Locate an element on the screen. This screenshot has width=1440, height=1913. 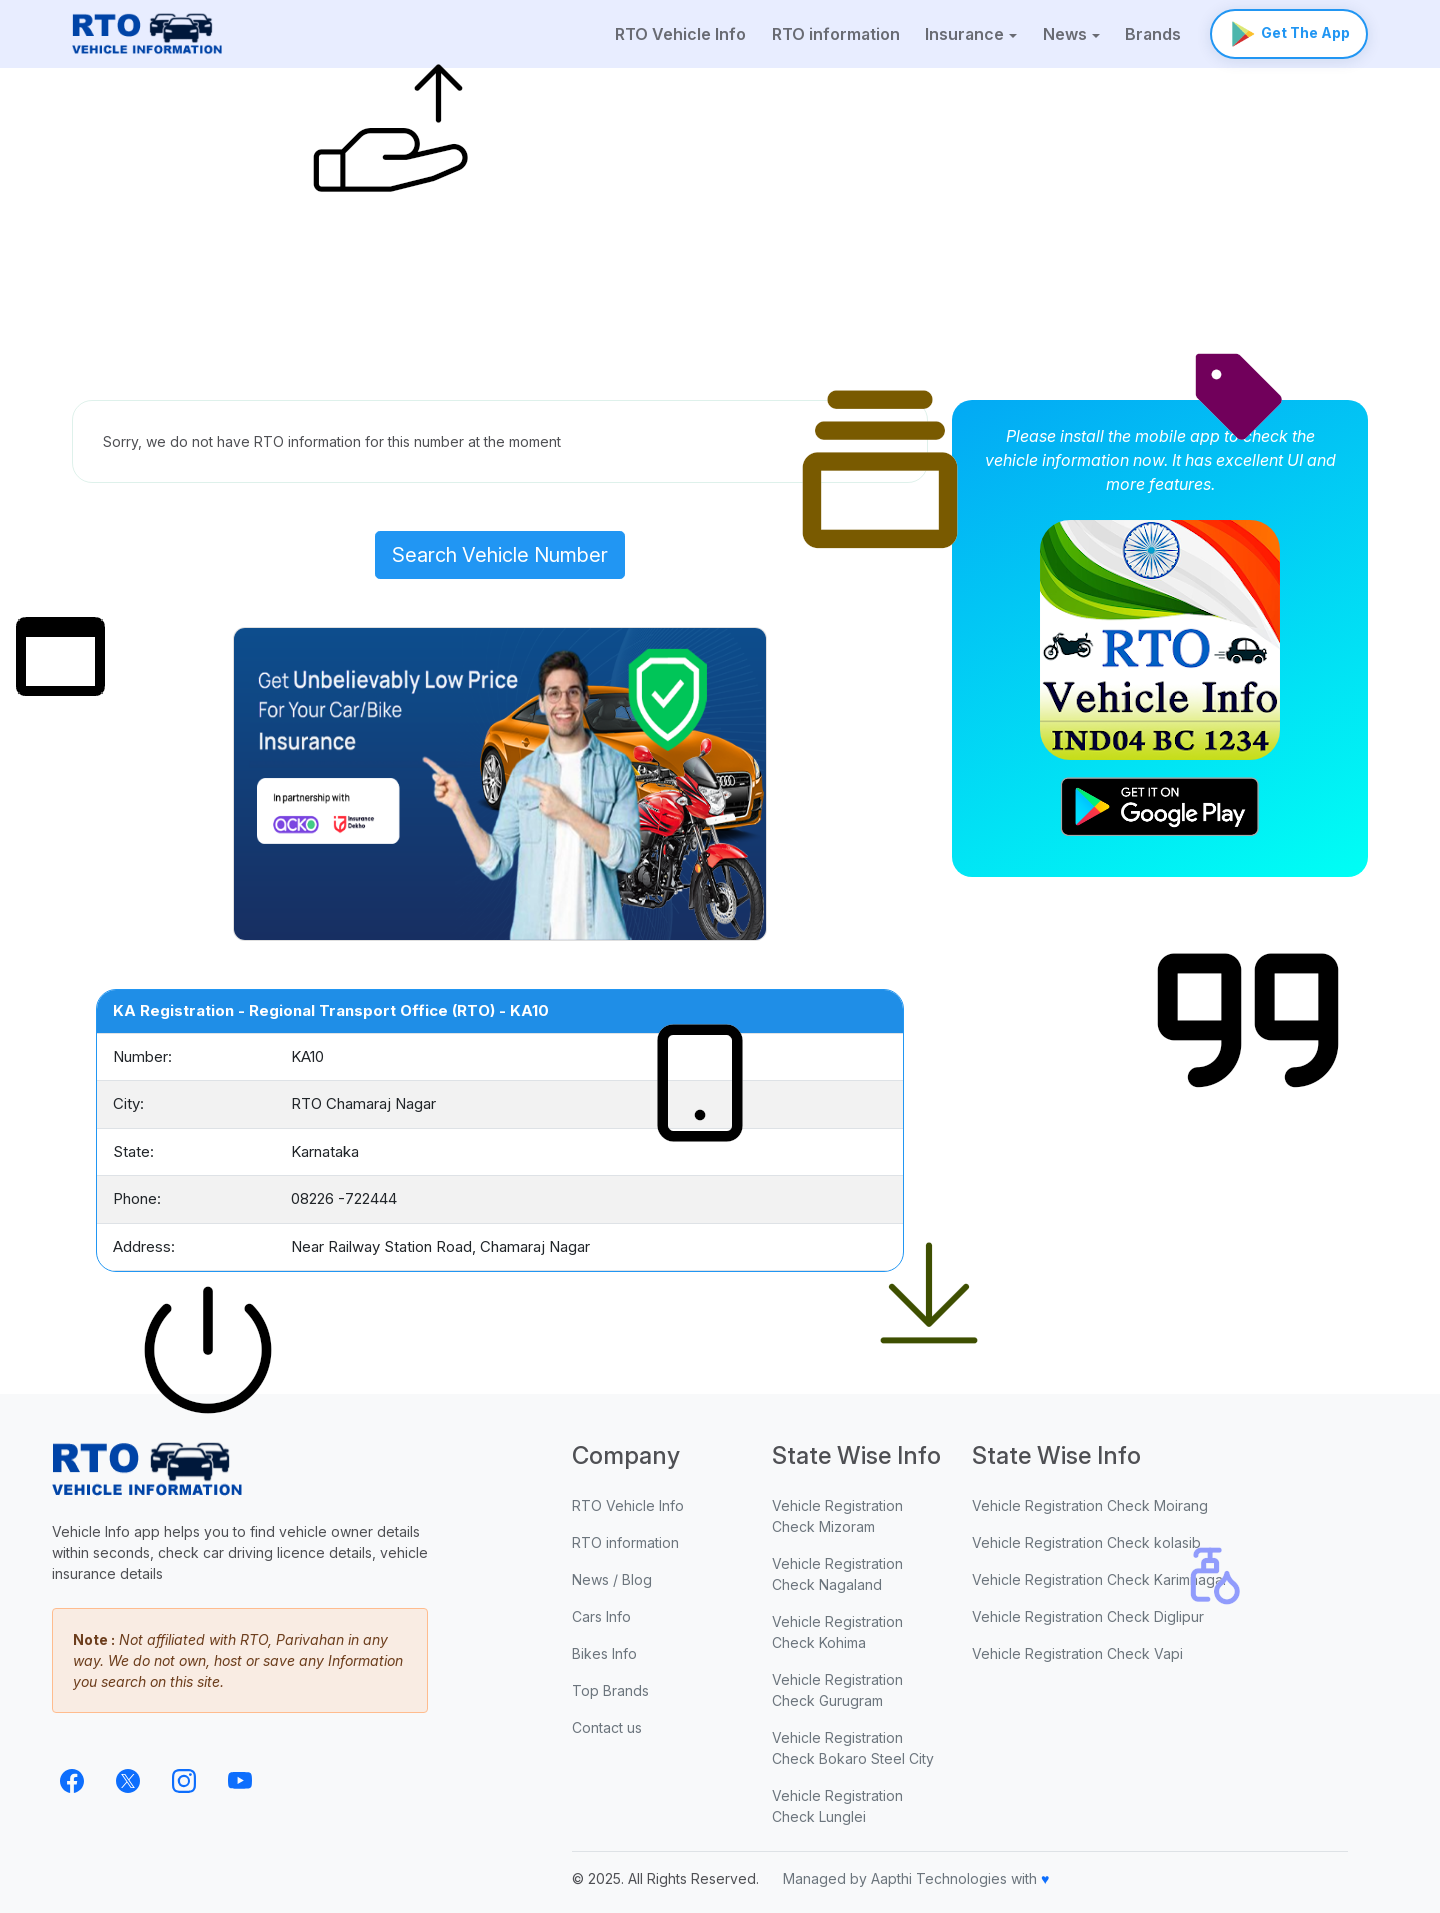
add a tag or label to an item is located at coordinates (1234, 392).